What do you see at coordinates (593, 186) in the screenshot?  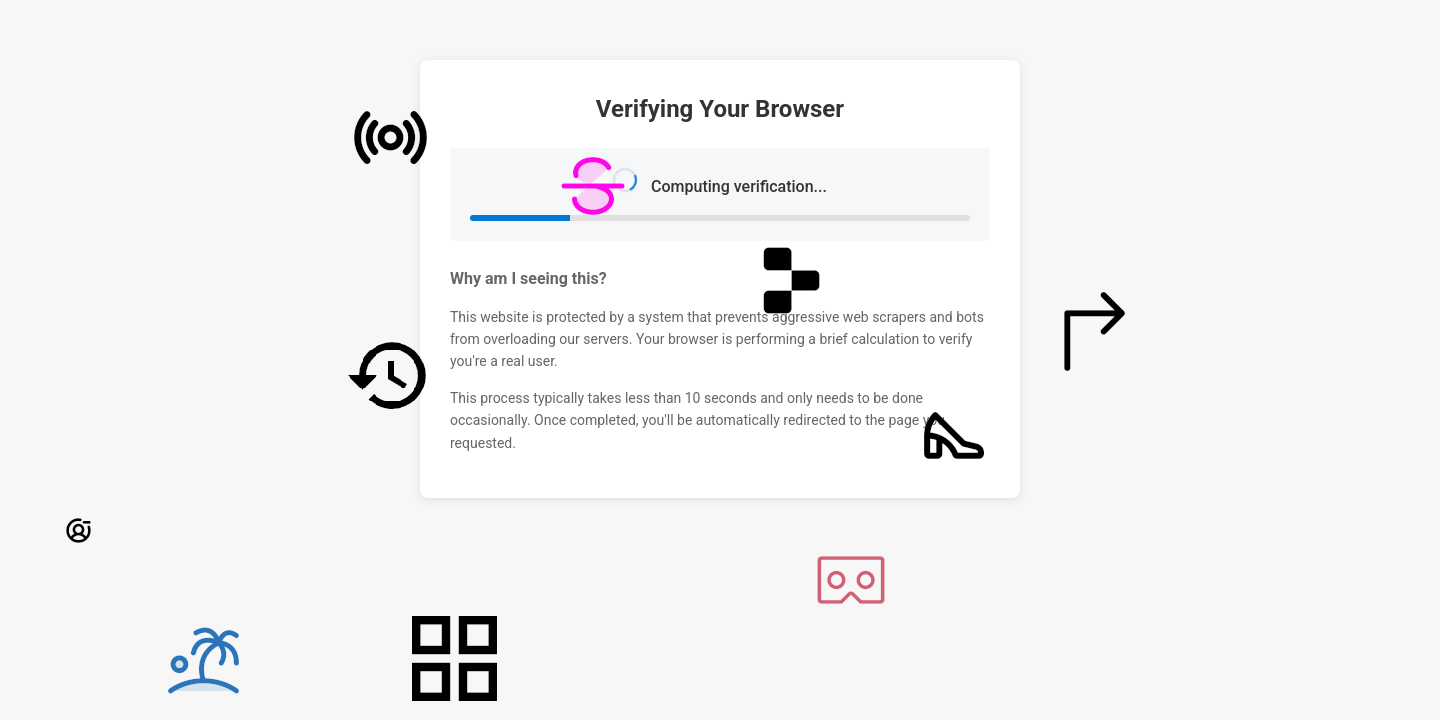 I see `apply strikethrough formatting to selected text` at bounding box center [593, 186].